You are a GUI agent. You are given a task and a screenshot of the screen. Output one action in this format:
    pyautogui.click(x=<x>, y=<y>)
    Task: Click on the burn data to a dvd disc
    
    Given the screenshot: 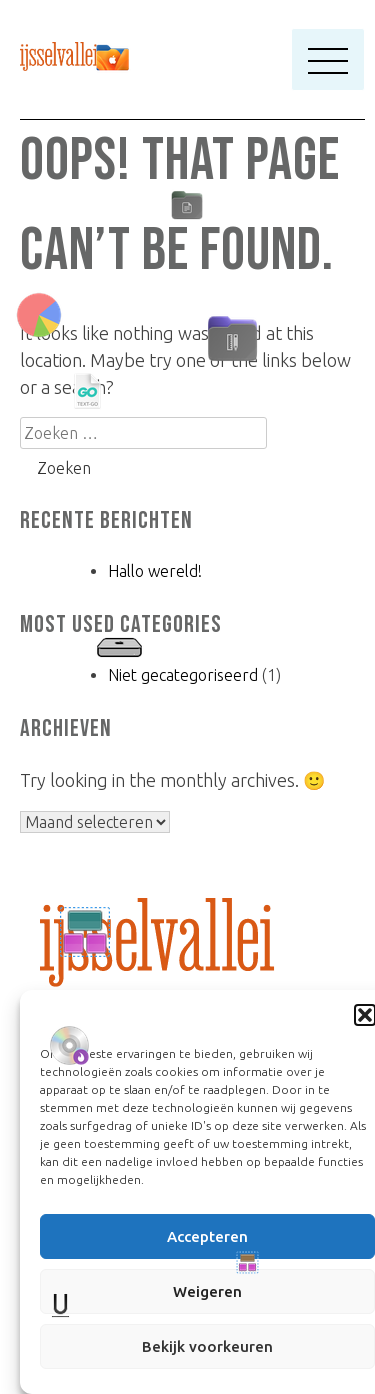 What is the action you would take?
    pyautogui.click(x=69, y=1045)
    